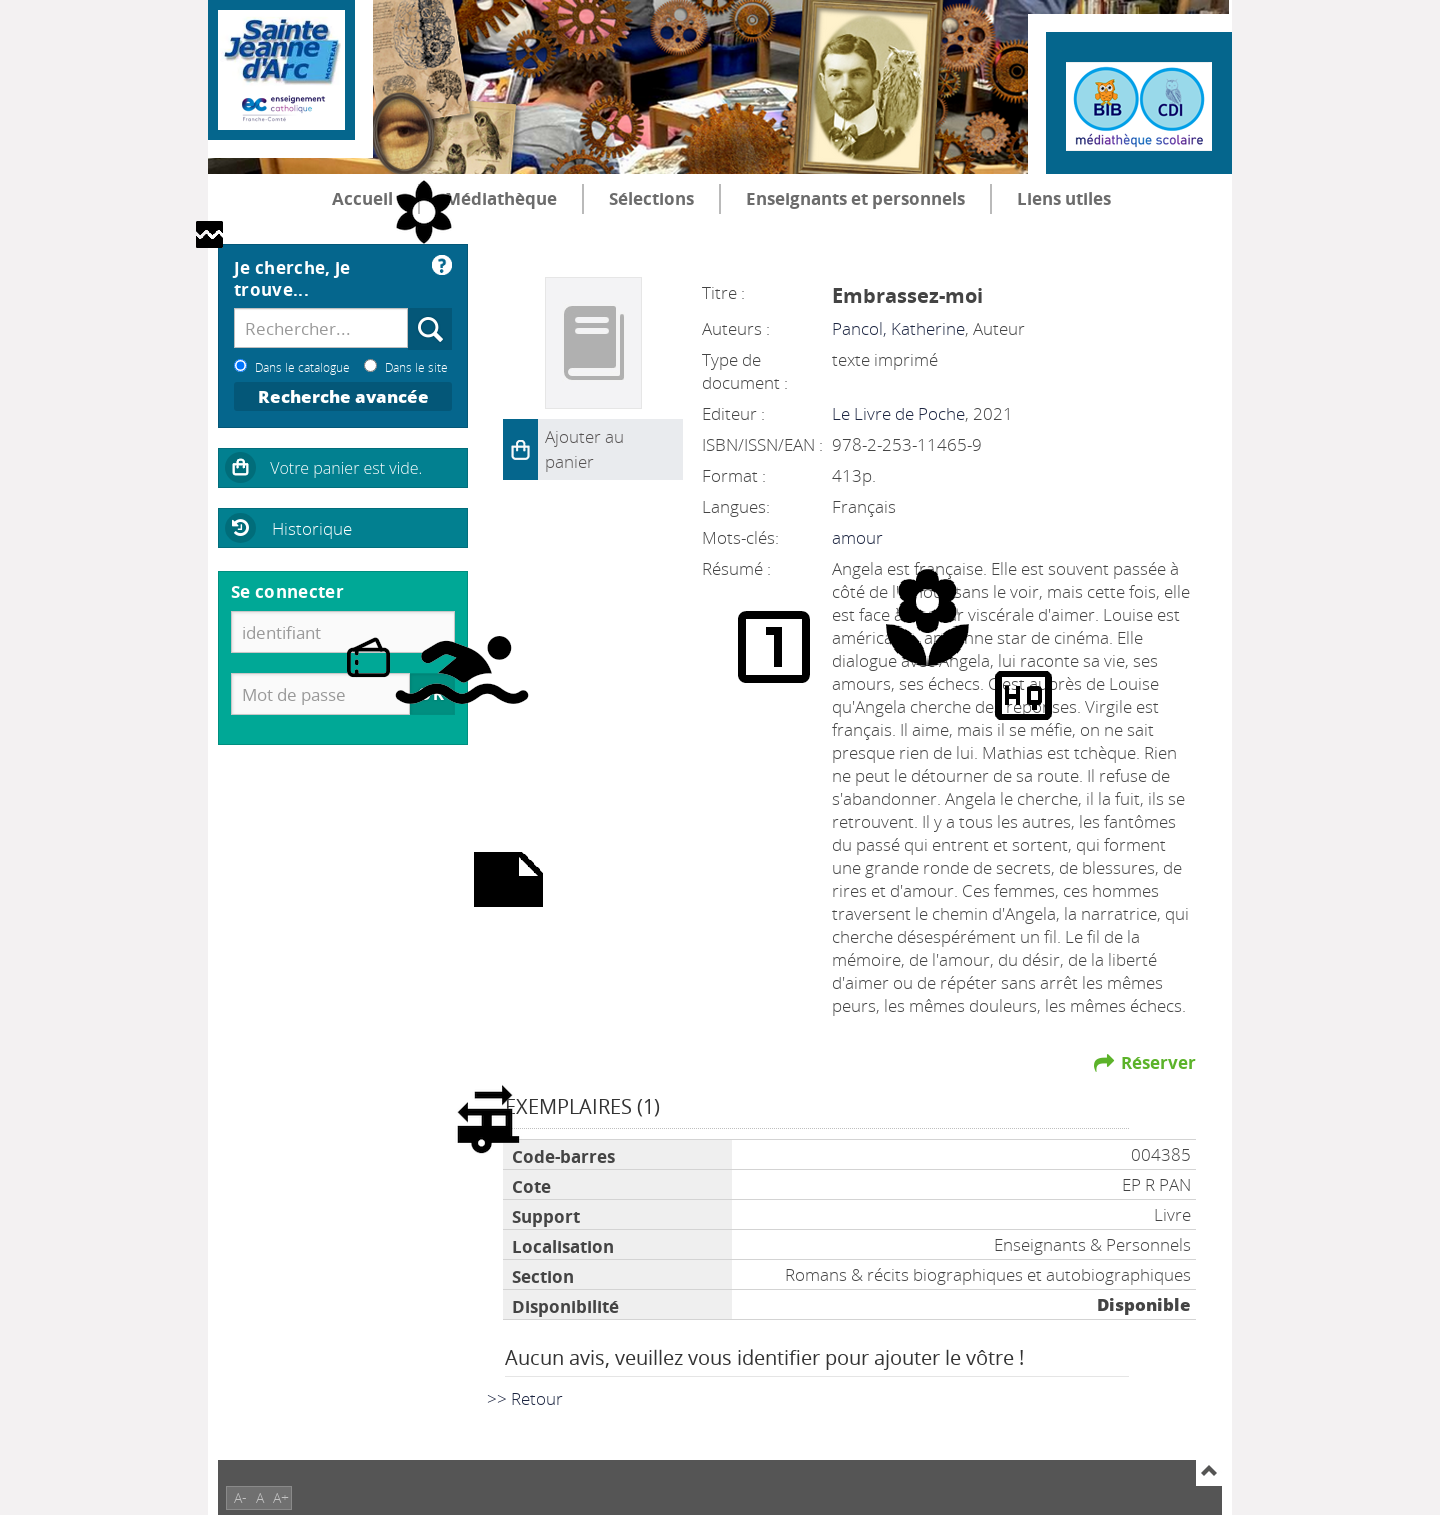 The height and width of the screenshot is (1515, 1440). Describe the element at coordinates (927, 619) in the screenshot. I see `find nearby florists or flower shops` at that location.